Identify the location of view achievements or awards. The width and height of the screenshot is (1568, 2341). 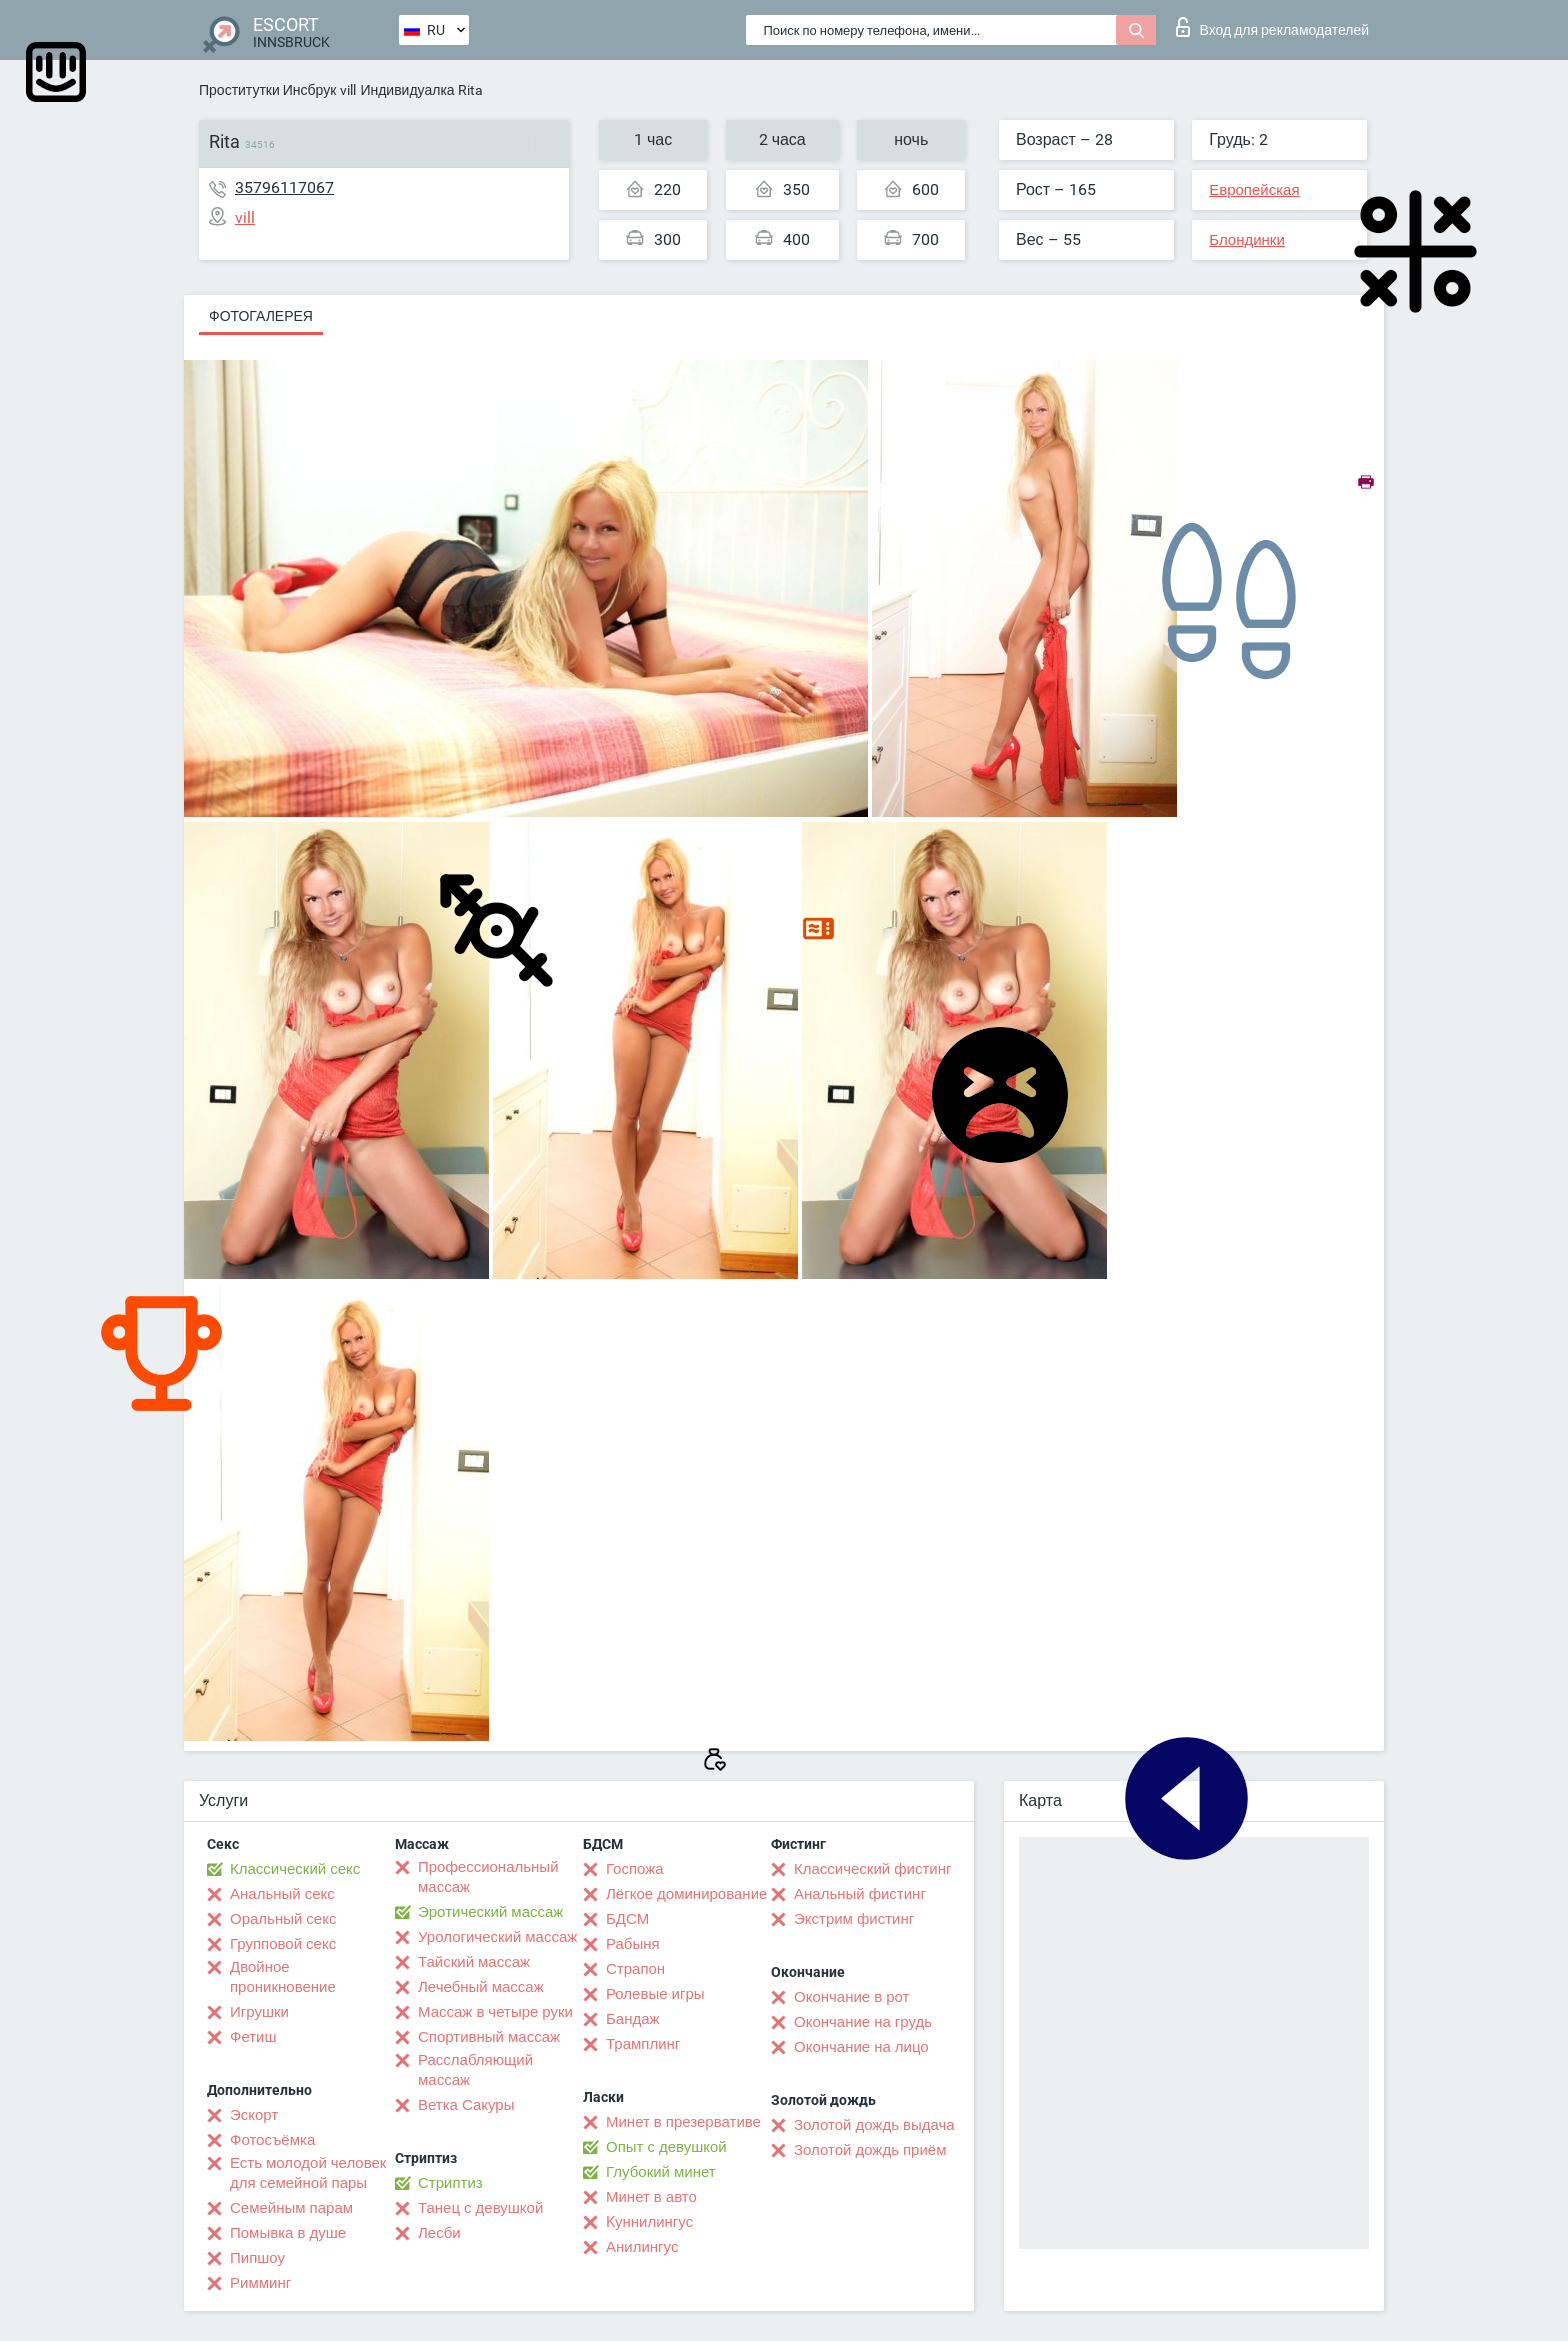
(161, 1350).